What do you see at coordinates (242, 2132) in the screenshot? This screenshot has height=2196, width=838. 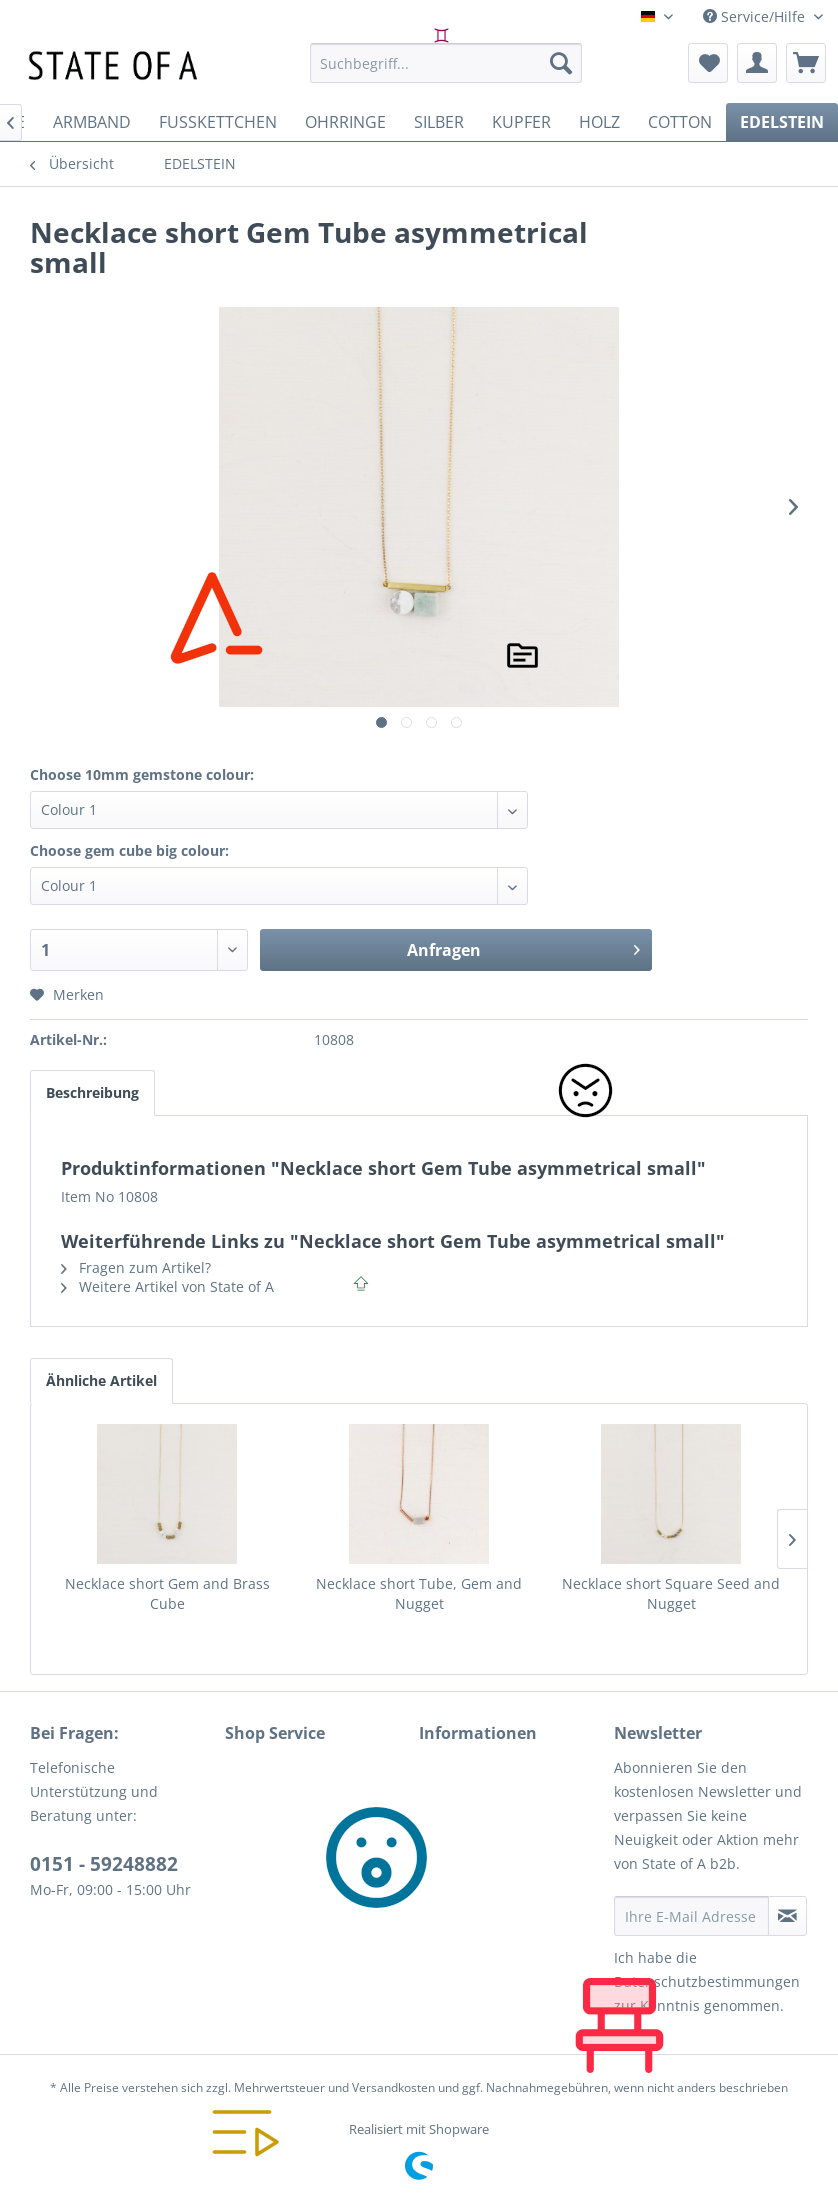 I see `view media queue or playlist` at bounding box center [242, 2132].